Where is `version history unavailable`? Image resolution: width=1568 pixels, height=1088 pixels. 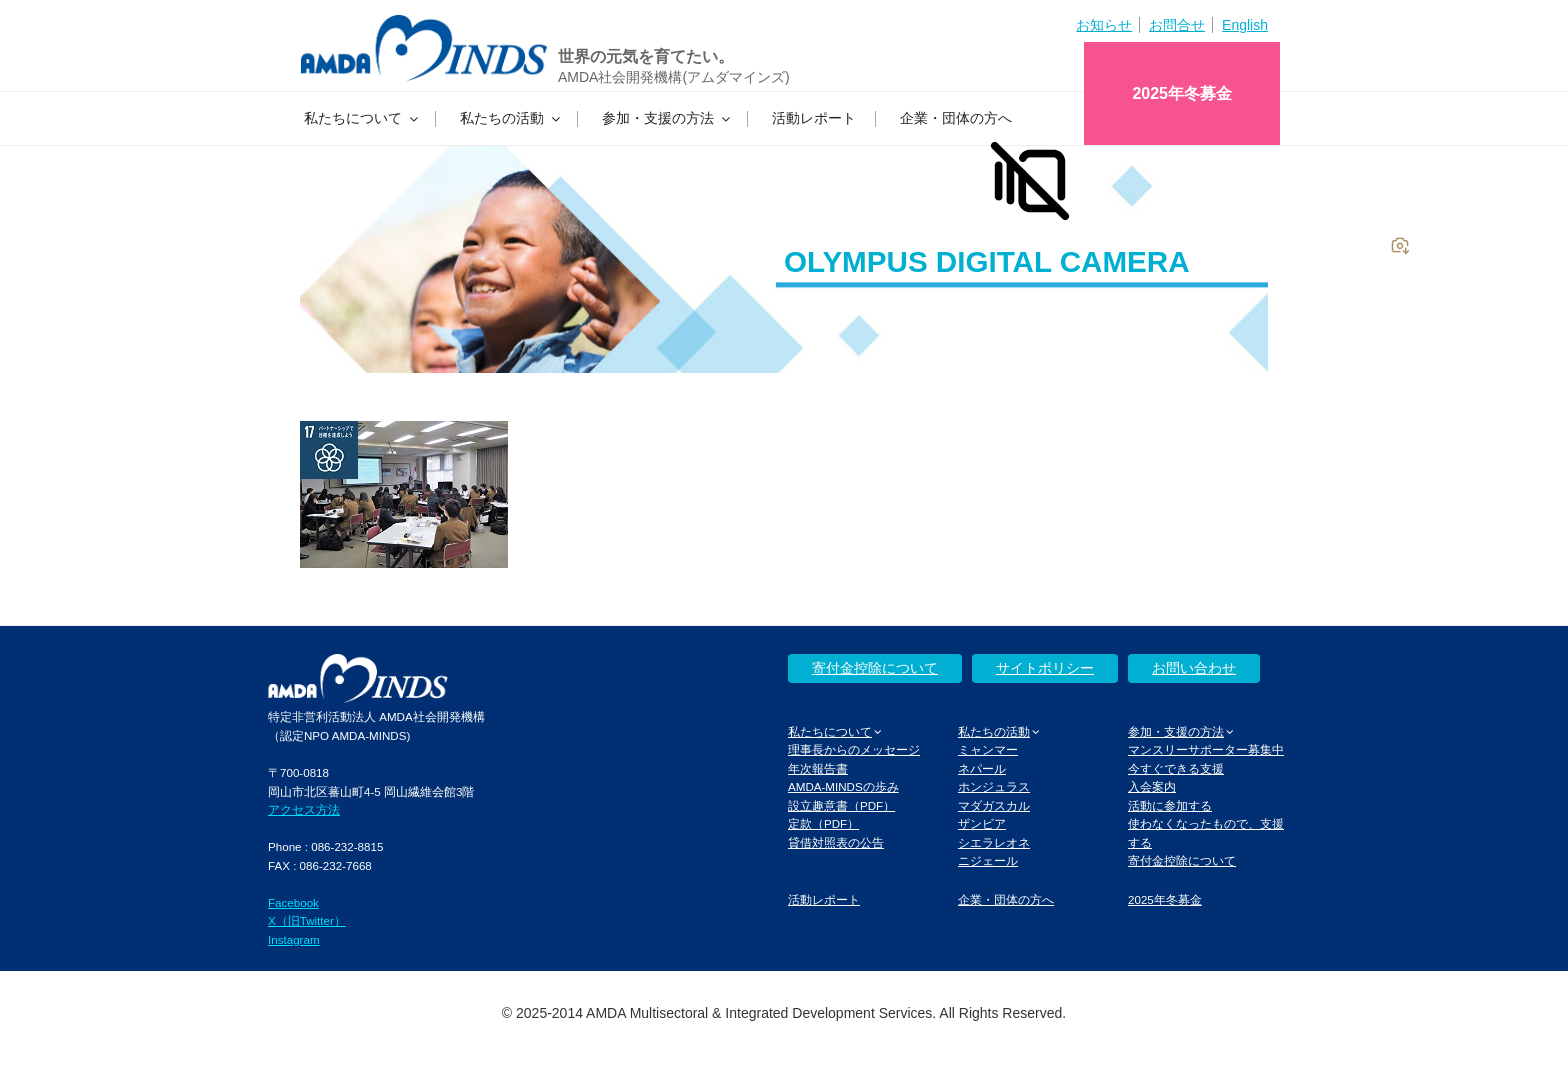 version history unavailable is located at coordinates (1030, 181).